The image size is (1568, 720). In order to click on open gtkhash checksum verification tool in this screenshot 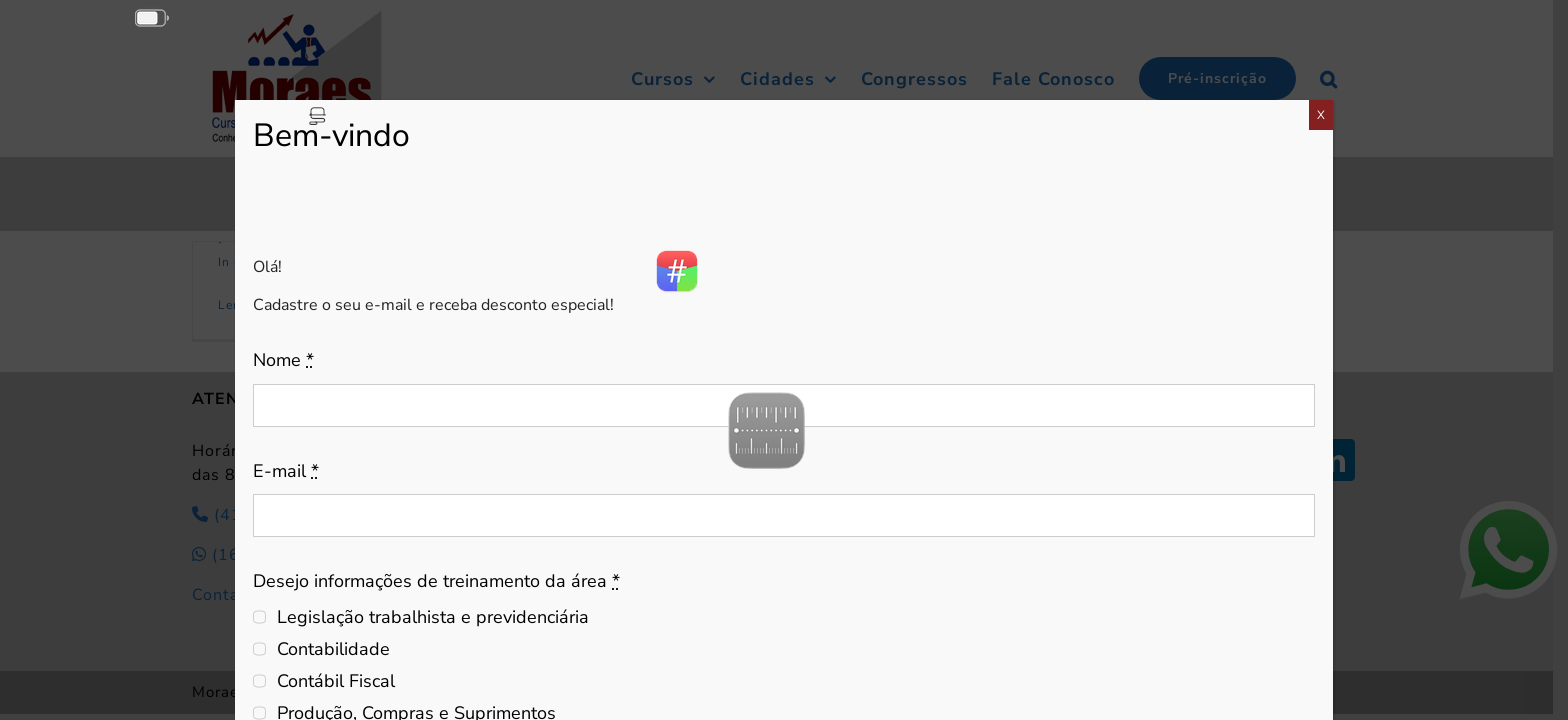, I will do `click(677, 271)`.